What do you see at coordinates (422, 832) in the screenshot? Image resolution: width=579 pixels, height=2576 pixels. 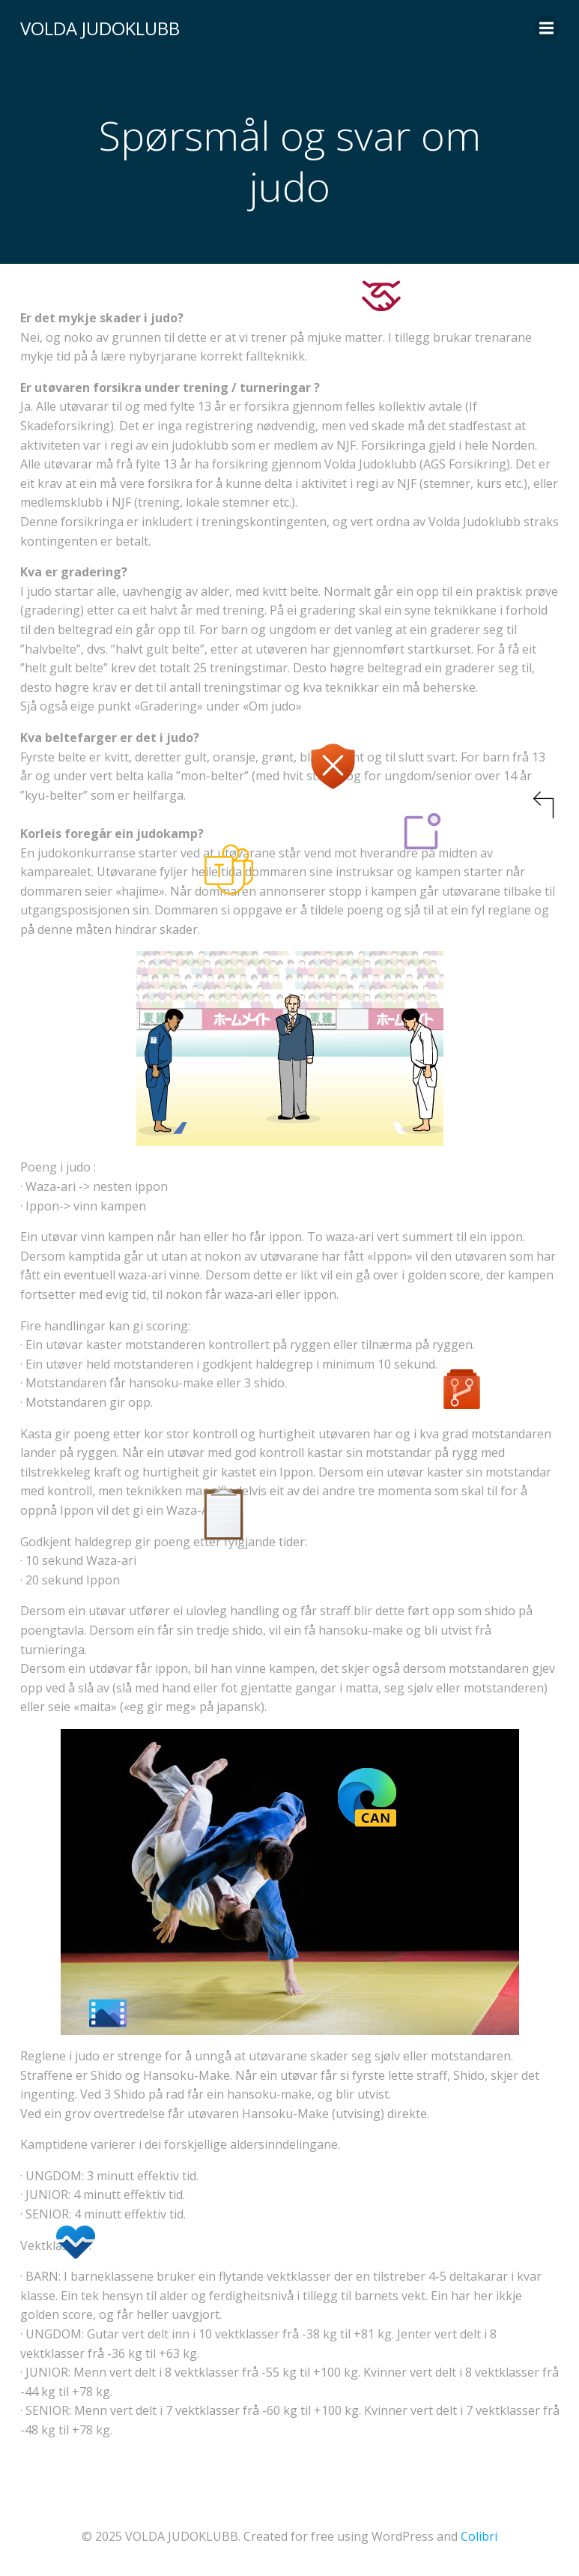 I see `indicates new notifications or alerts` at bounding box center [422, 832].